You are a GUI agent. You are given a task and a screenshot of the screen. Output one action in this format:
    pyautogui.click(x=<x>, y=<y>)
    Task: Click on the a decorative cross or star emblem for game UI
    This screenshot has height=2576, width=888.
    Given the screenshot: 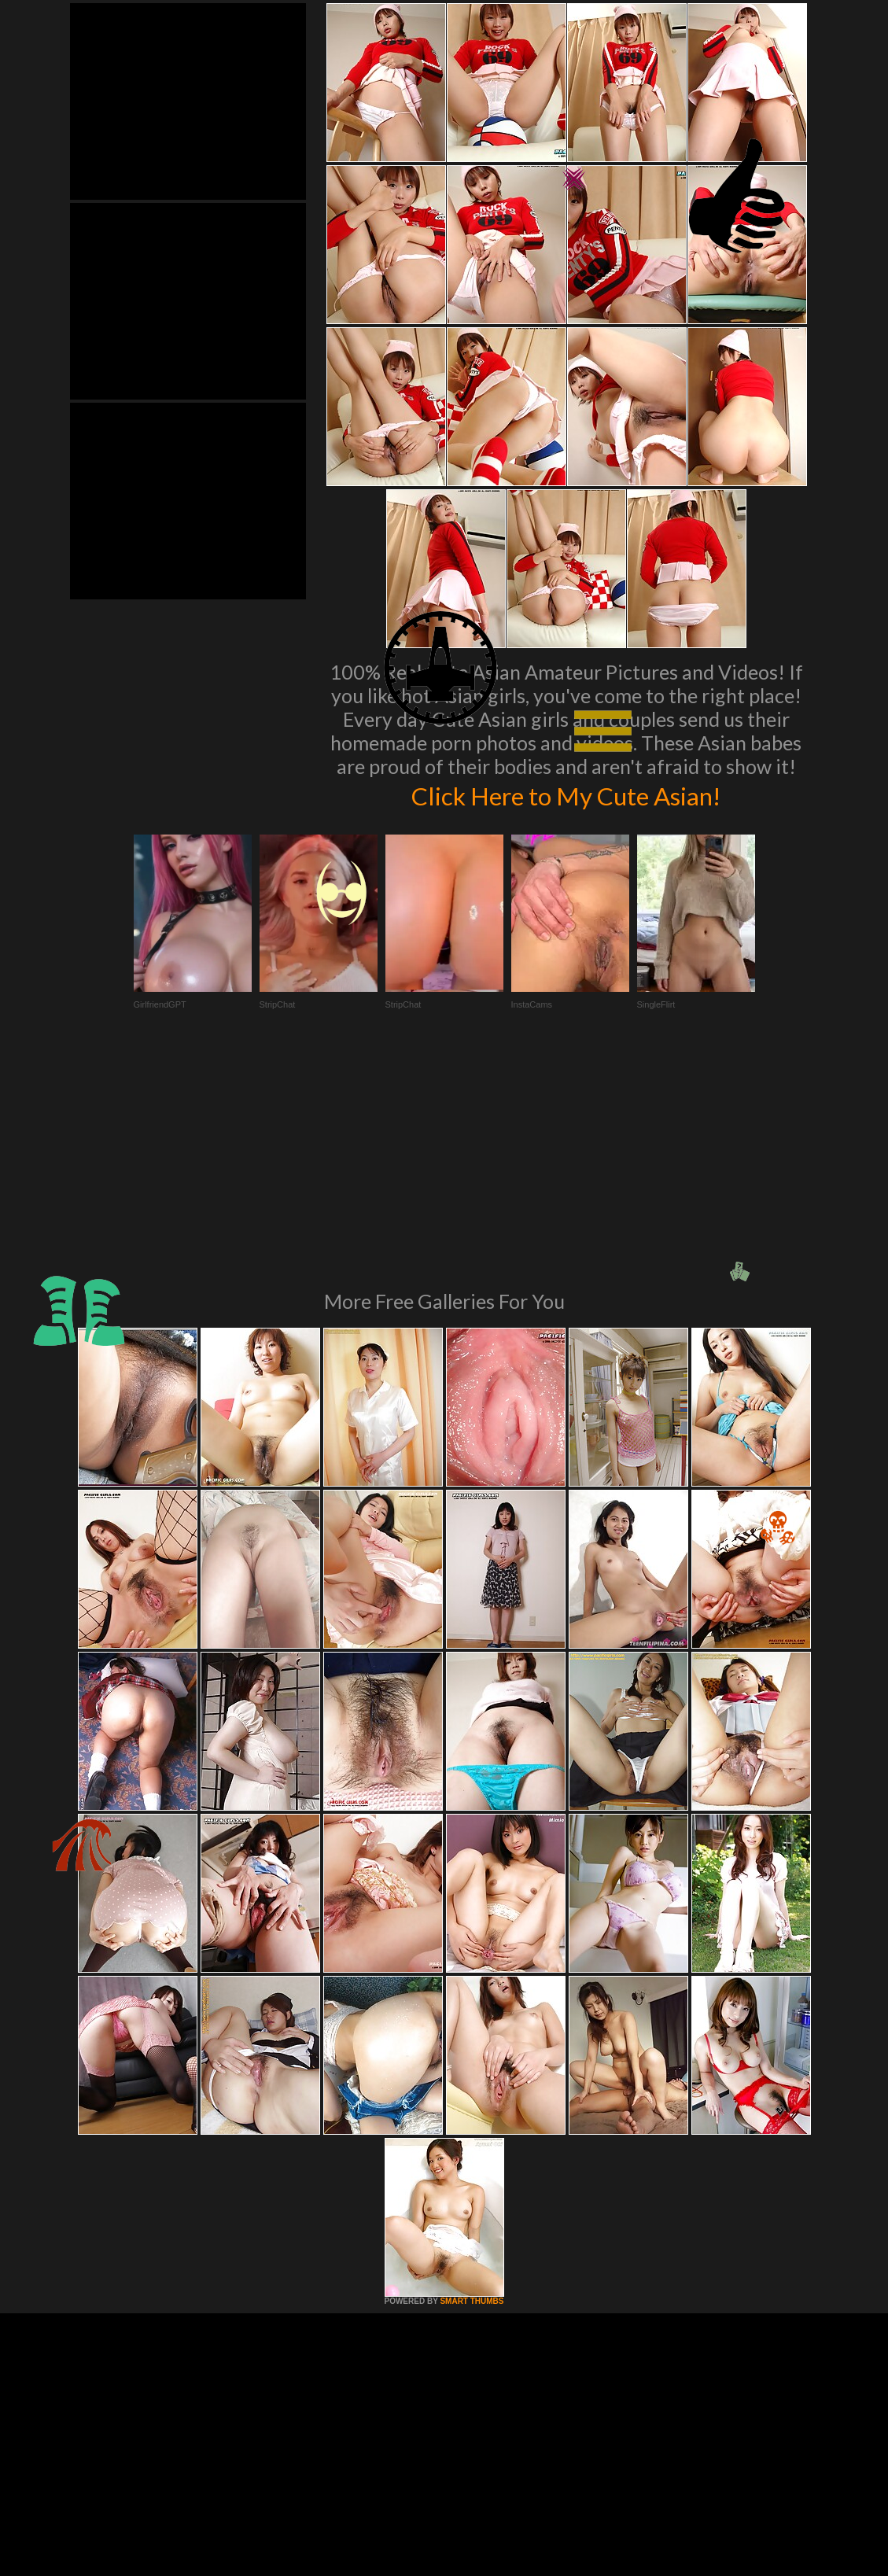 What is the action you would take?
    pyautogui.click(x=573, y=179)
    